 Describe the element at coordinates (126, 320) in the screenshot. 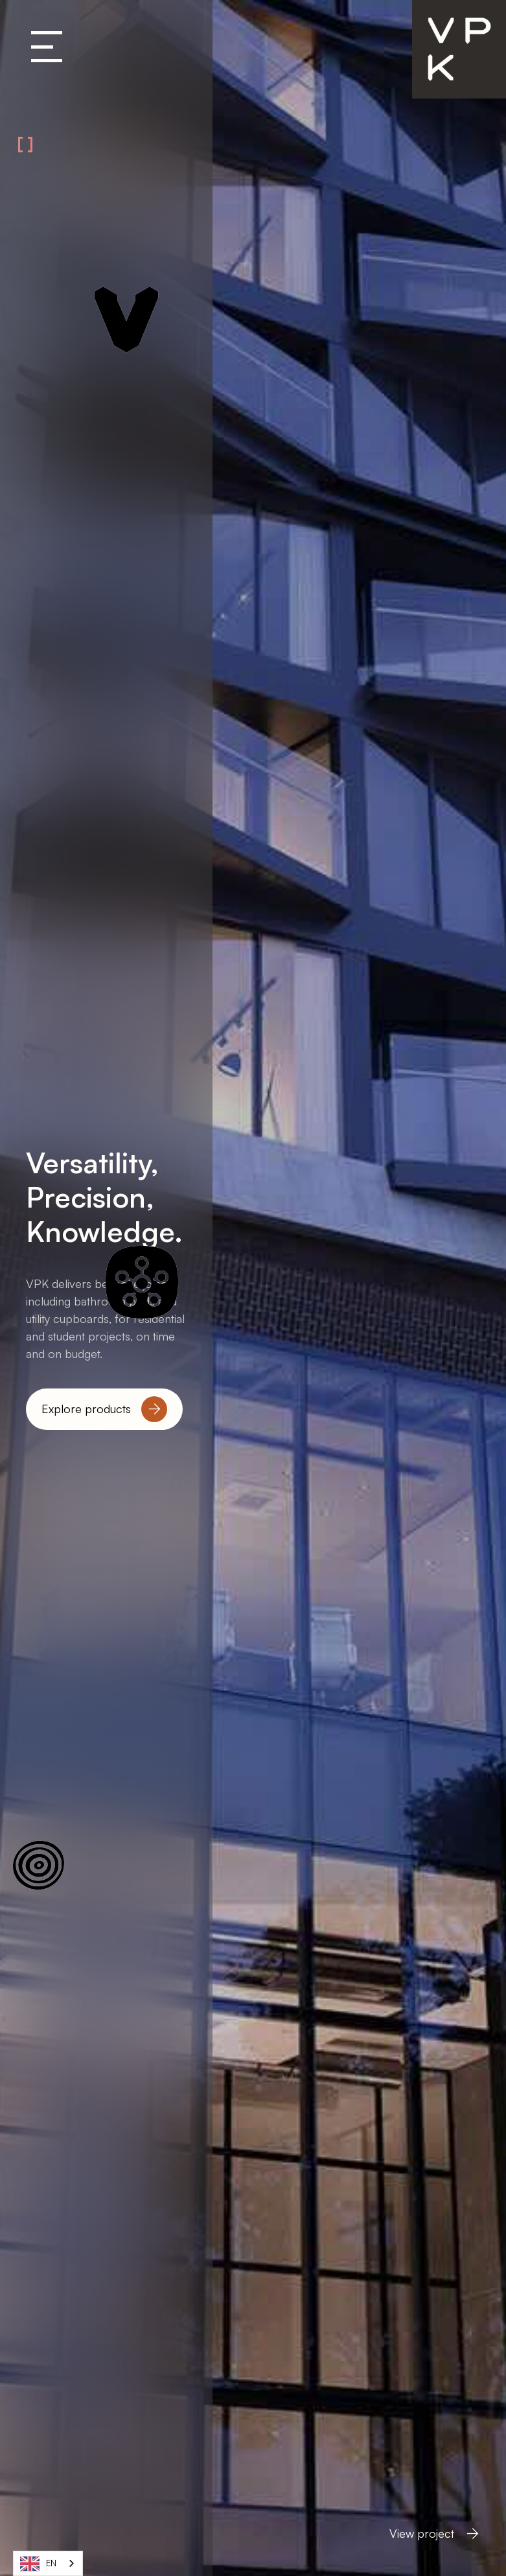

I see `Vagrant development environment logo` at that location.